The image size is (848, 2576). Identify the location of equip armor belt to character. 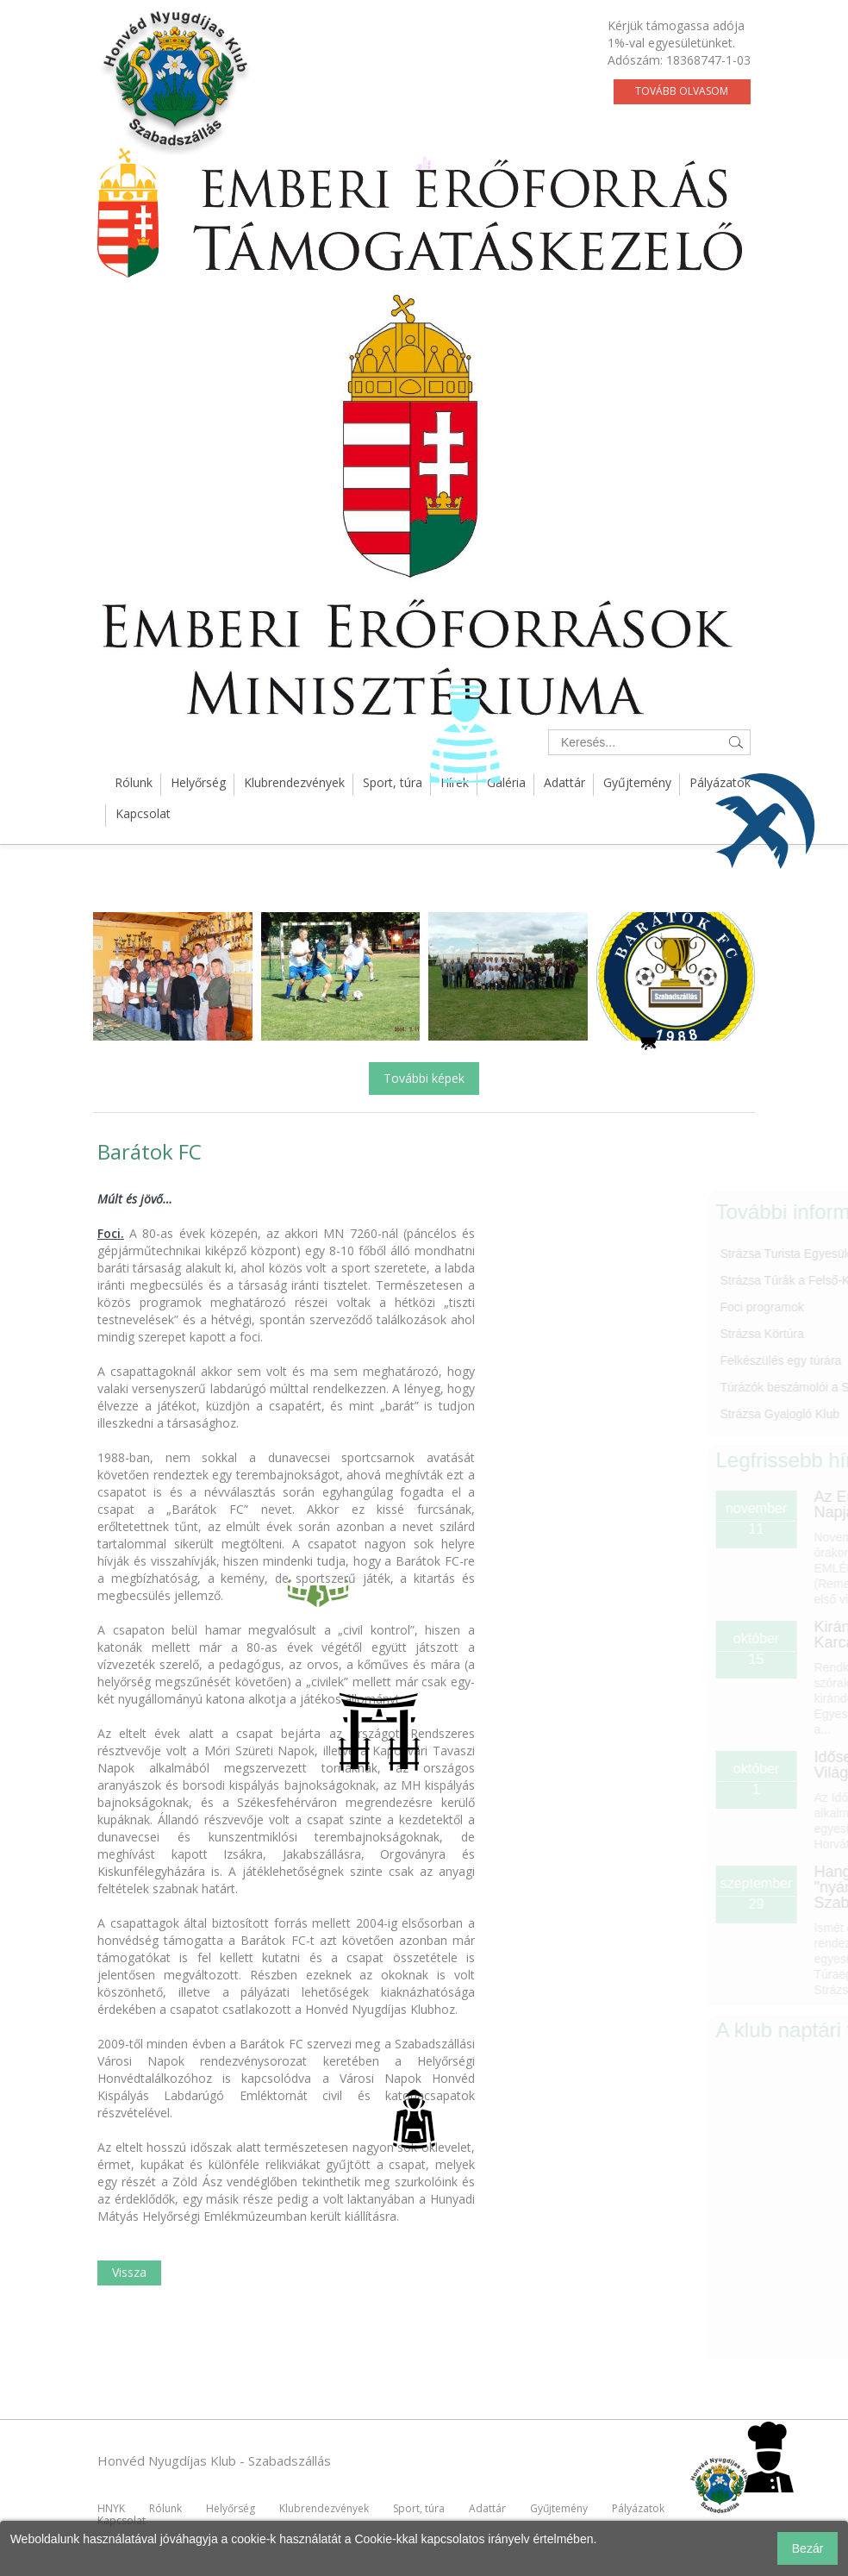
(318, 1593).